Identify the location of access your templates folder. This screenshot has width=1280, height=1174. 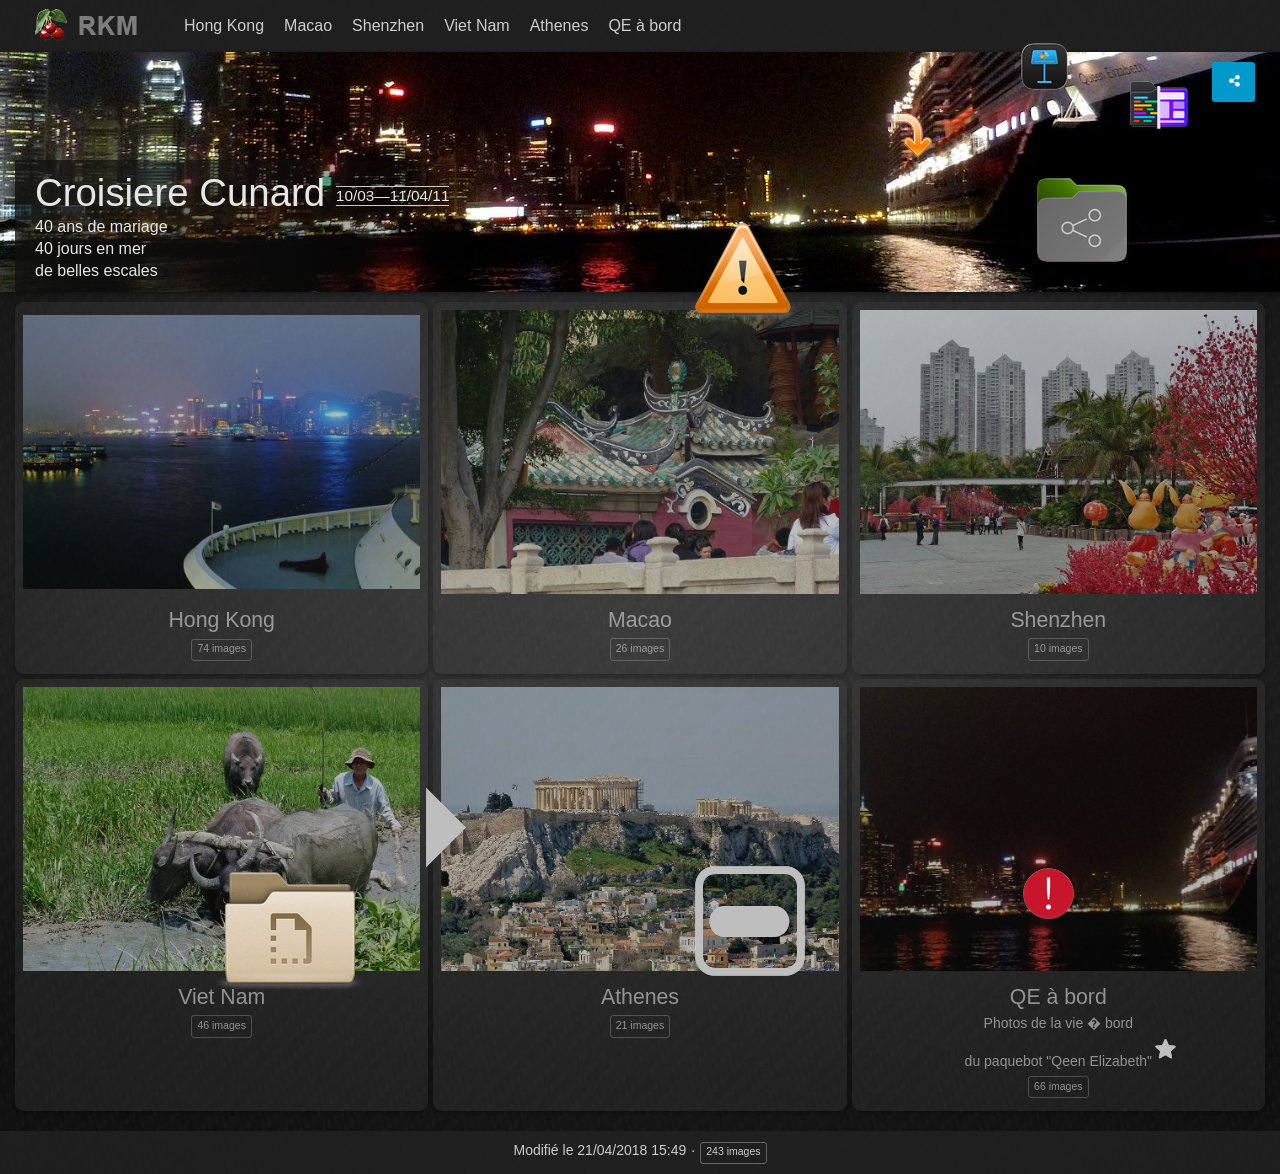
(290, 935).